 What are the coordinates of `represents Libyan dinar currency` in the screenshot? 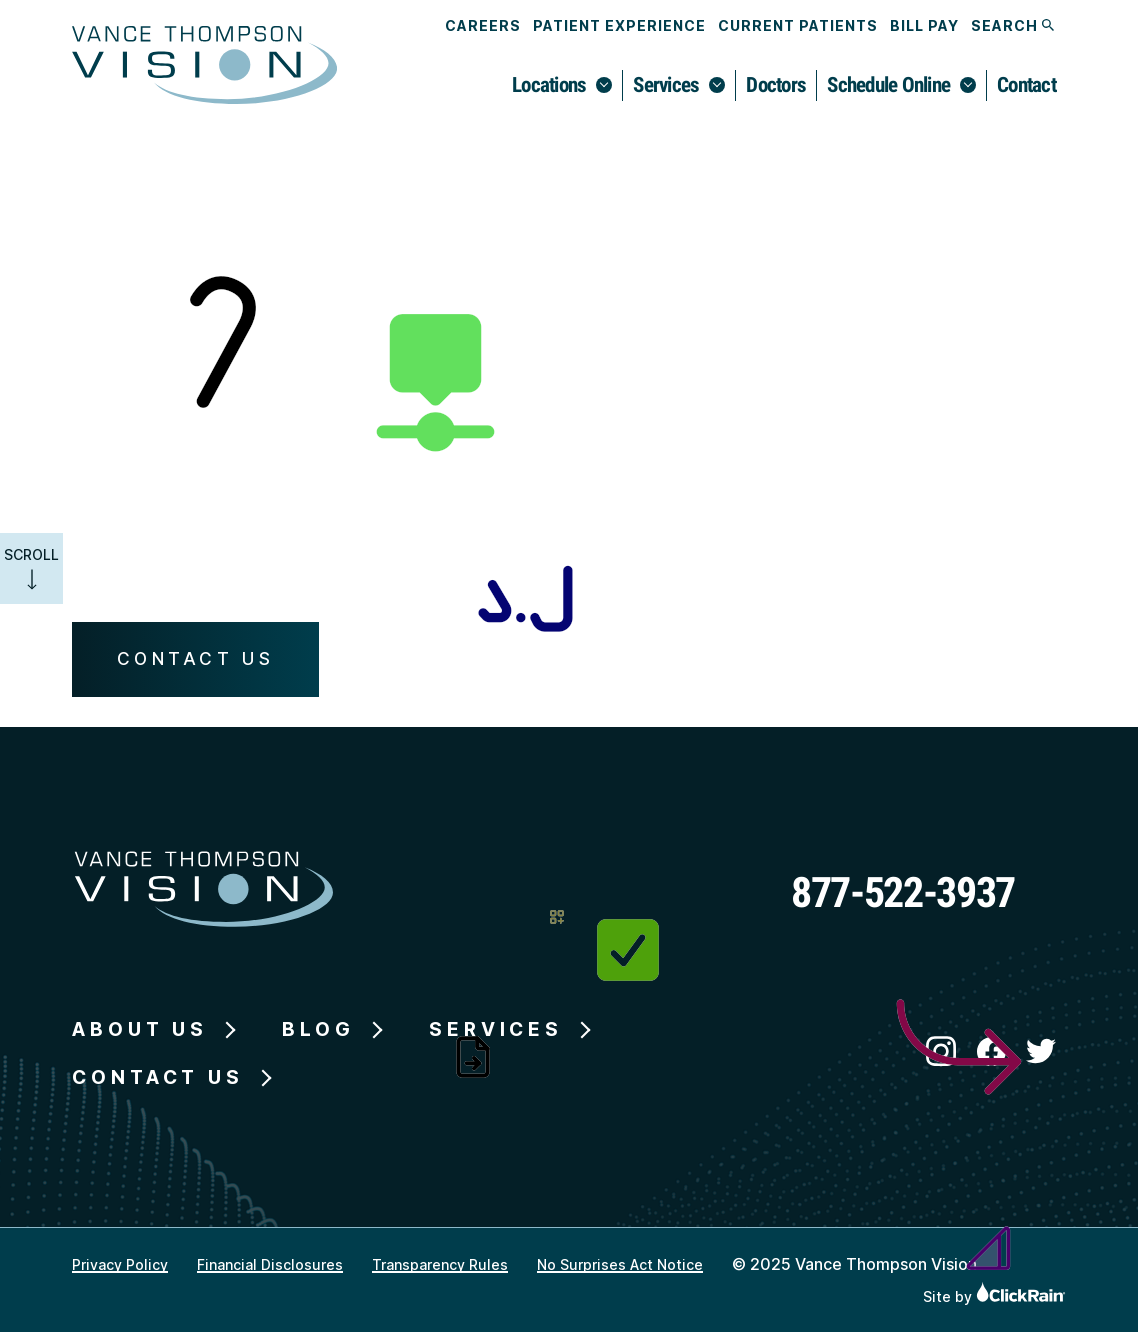 It's located at (525, 603).